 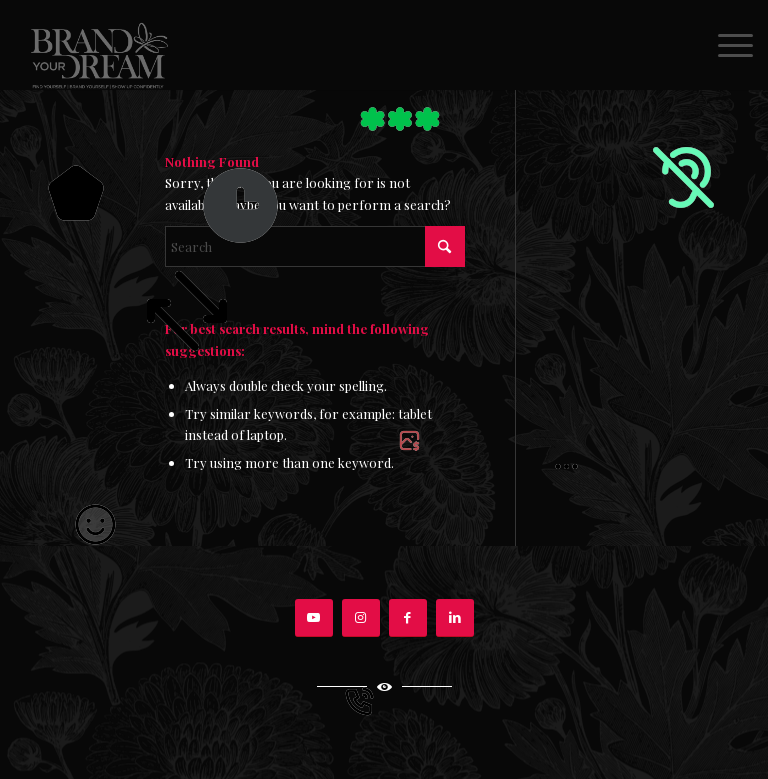 What do you see at coordinates (683, 177) in the screenshot?
I see `mute audio or disable listening` at bounding box center [683, 177].